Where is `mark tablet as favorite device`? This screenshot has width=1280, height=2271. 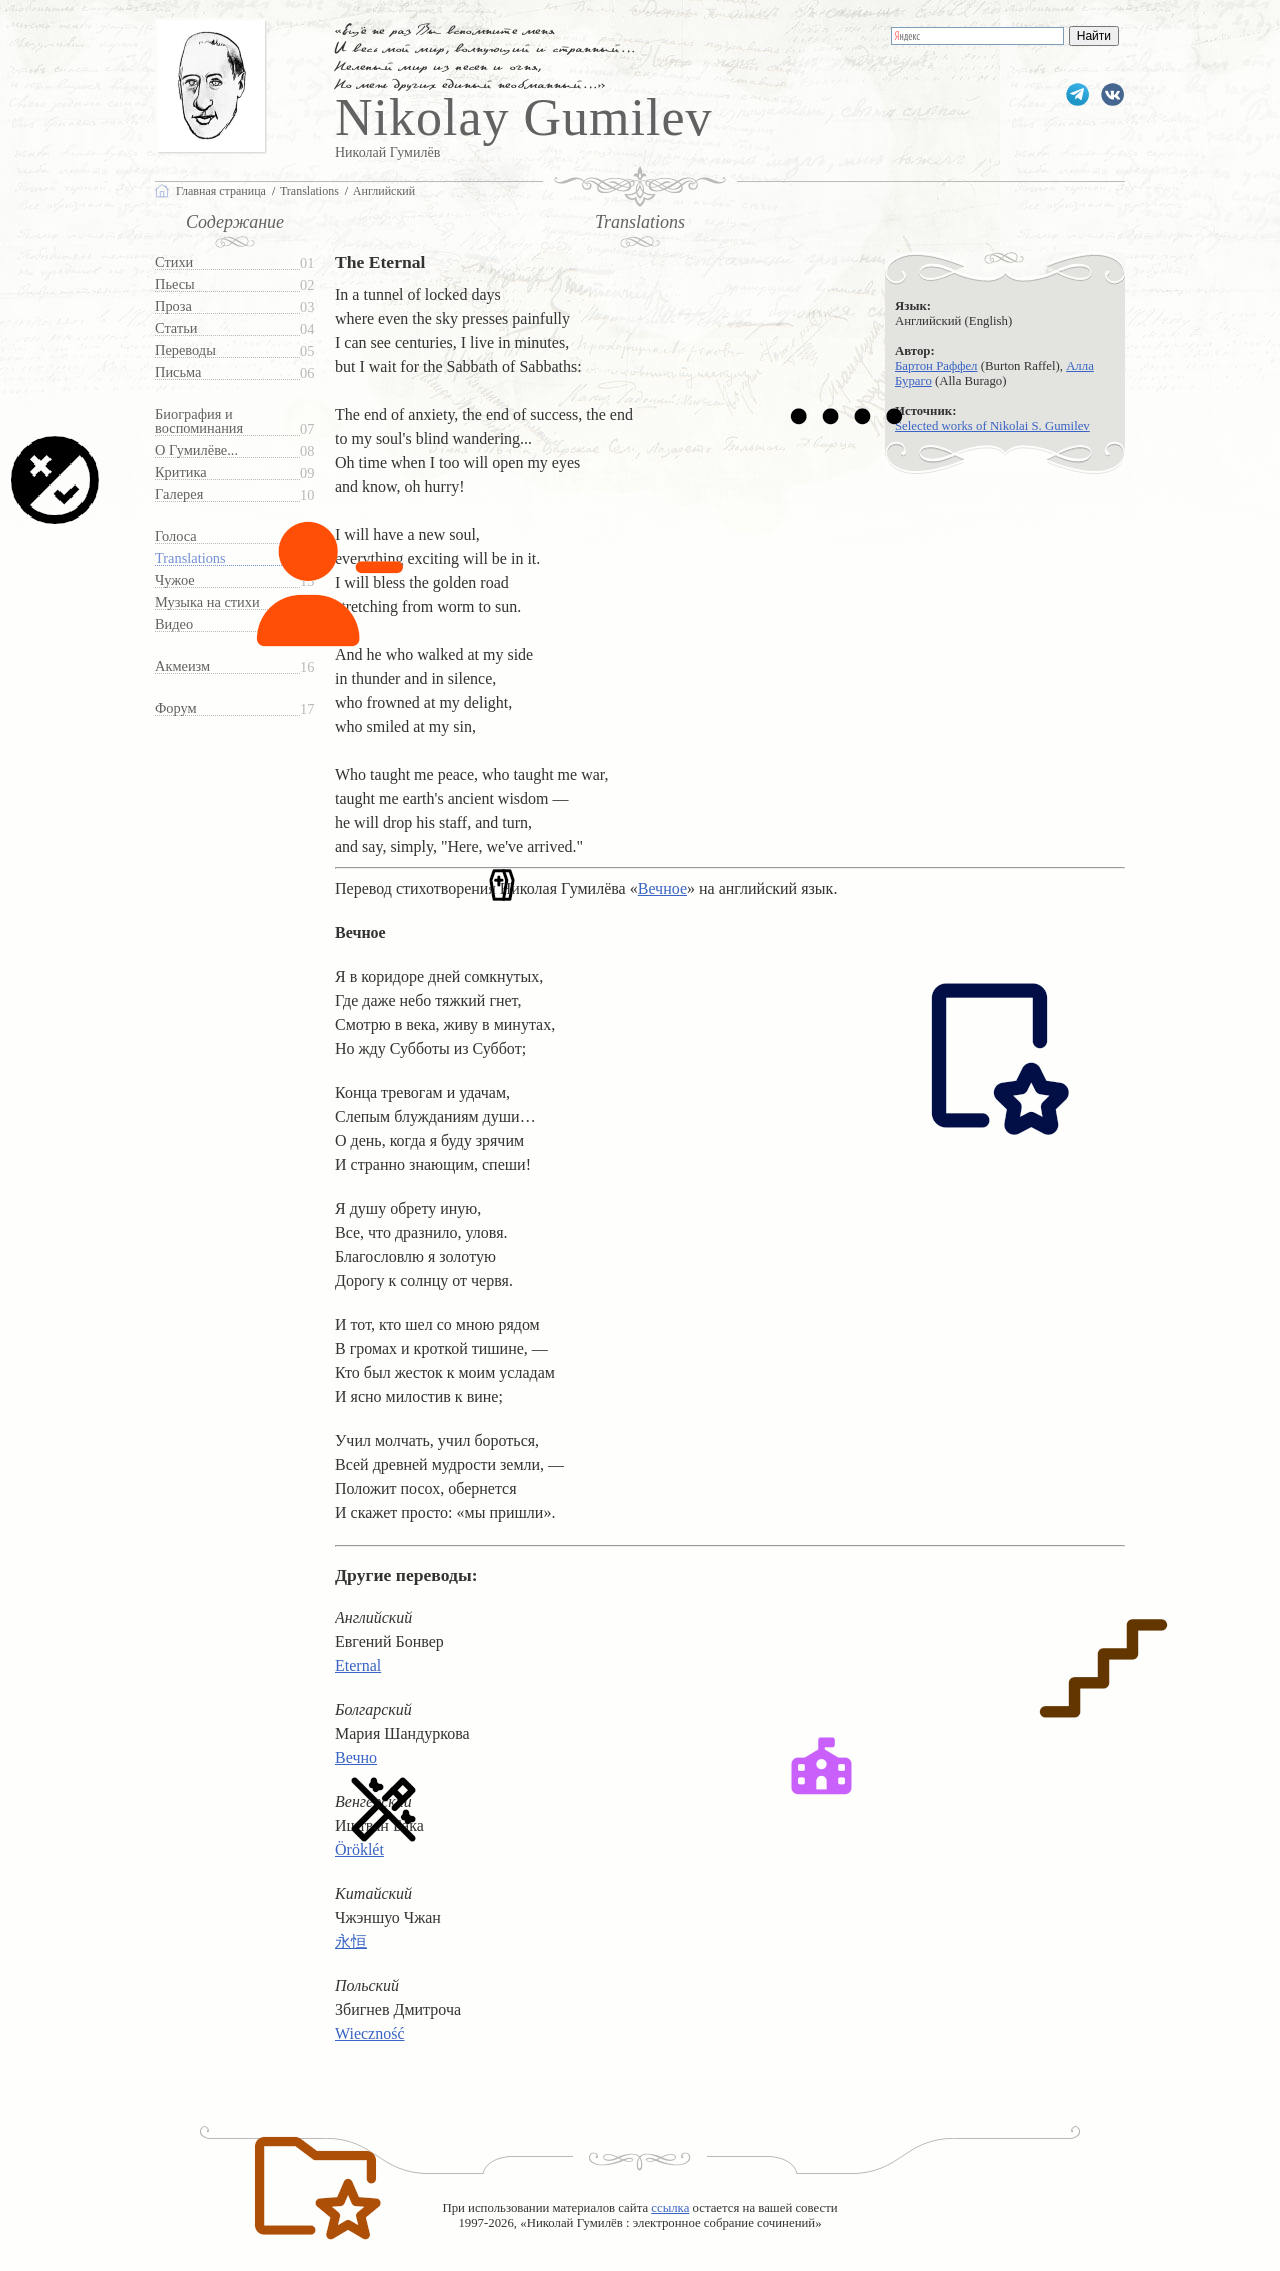 mark tablet as favorite device is located at coordinates (989, 1055).